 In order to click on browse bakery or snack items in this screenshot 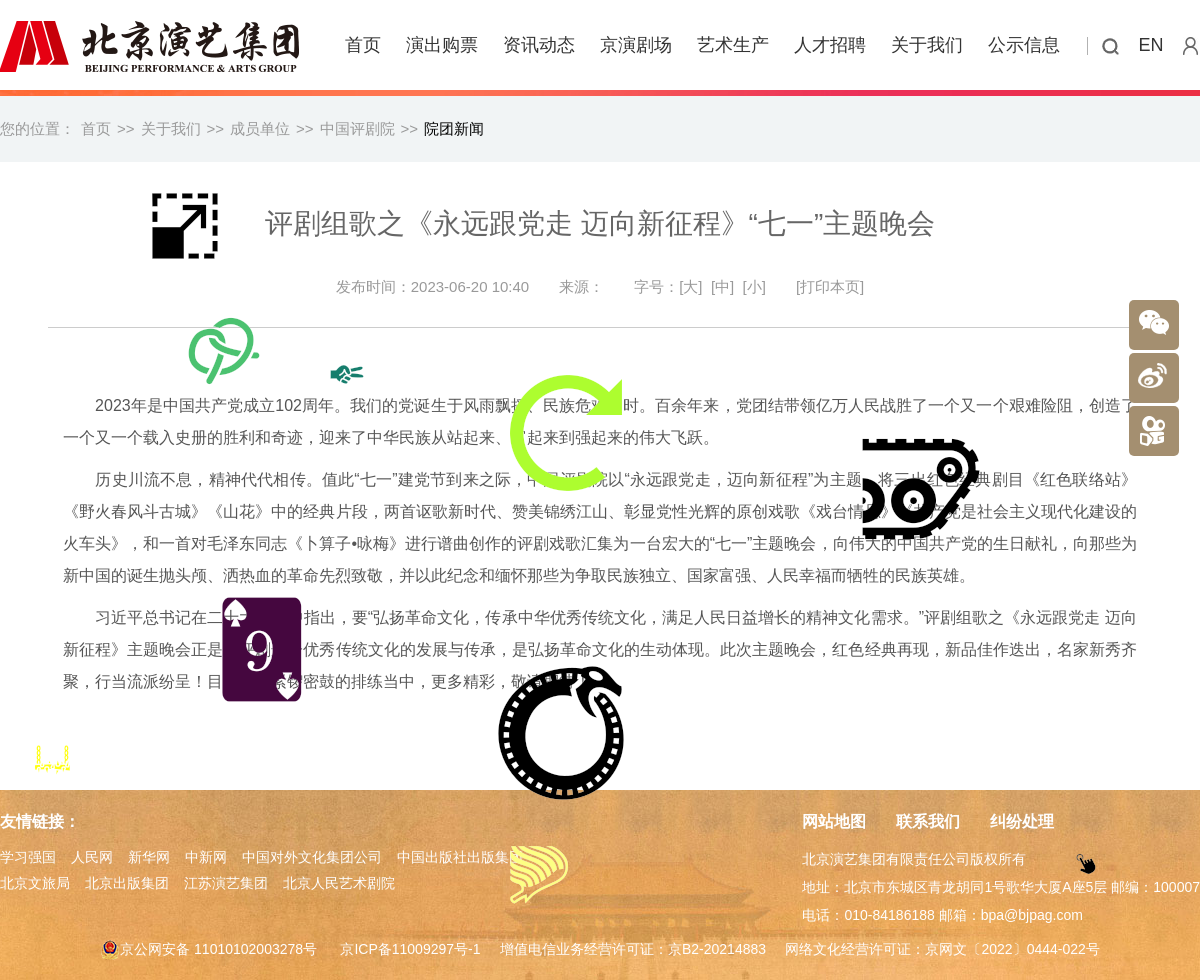, I will do `click(224, 351)`.